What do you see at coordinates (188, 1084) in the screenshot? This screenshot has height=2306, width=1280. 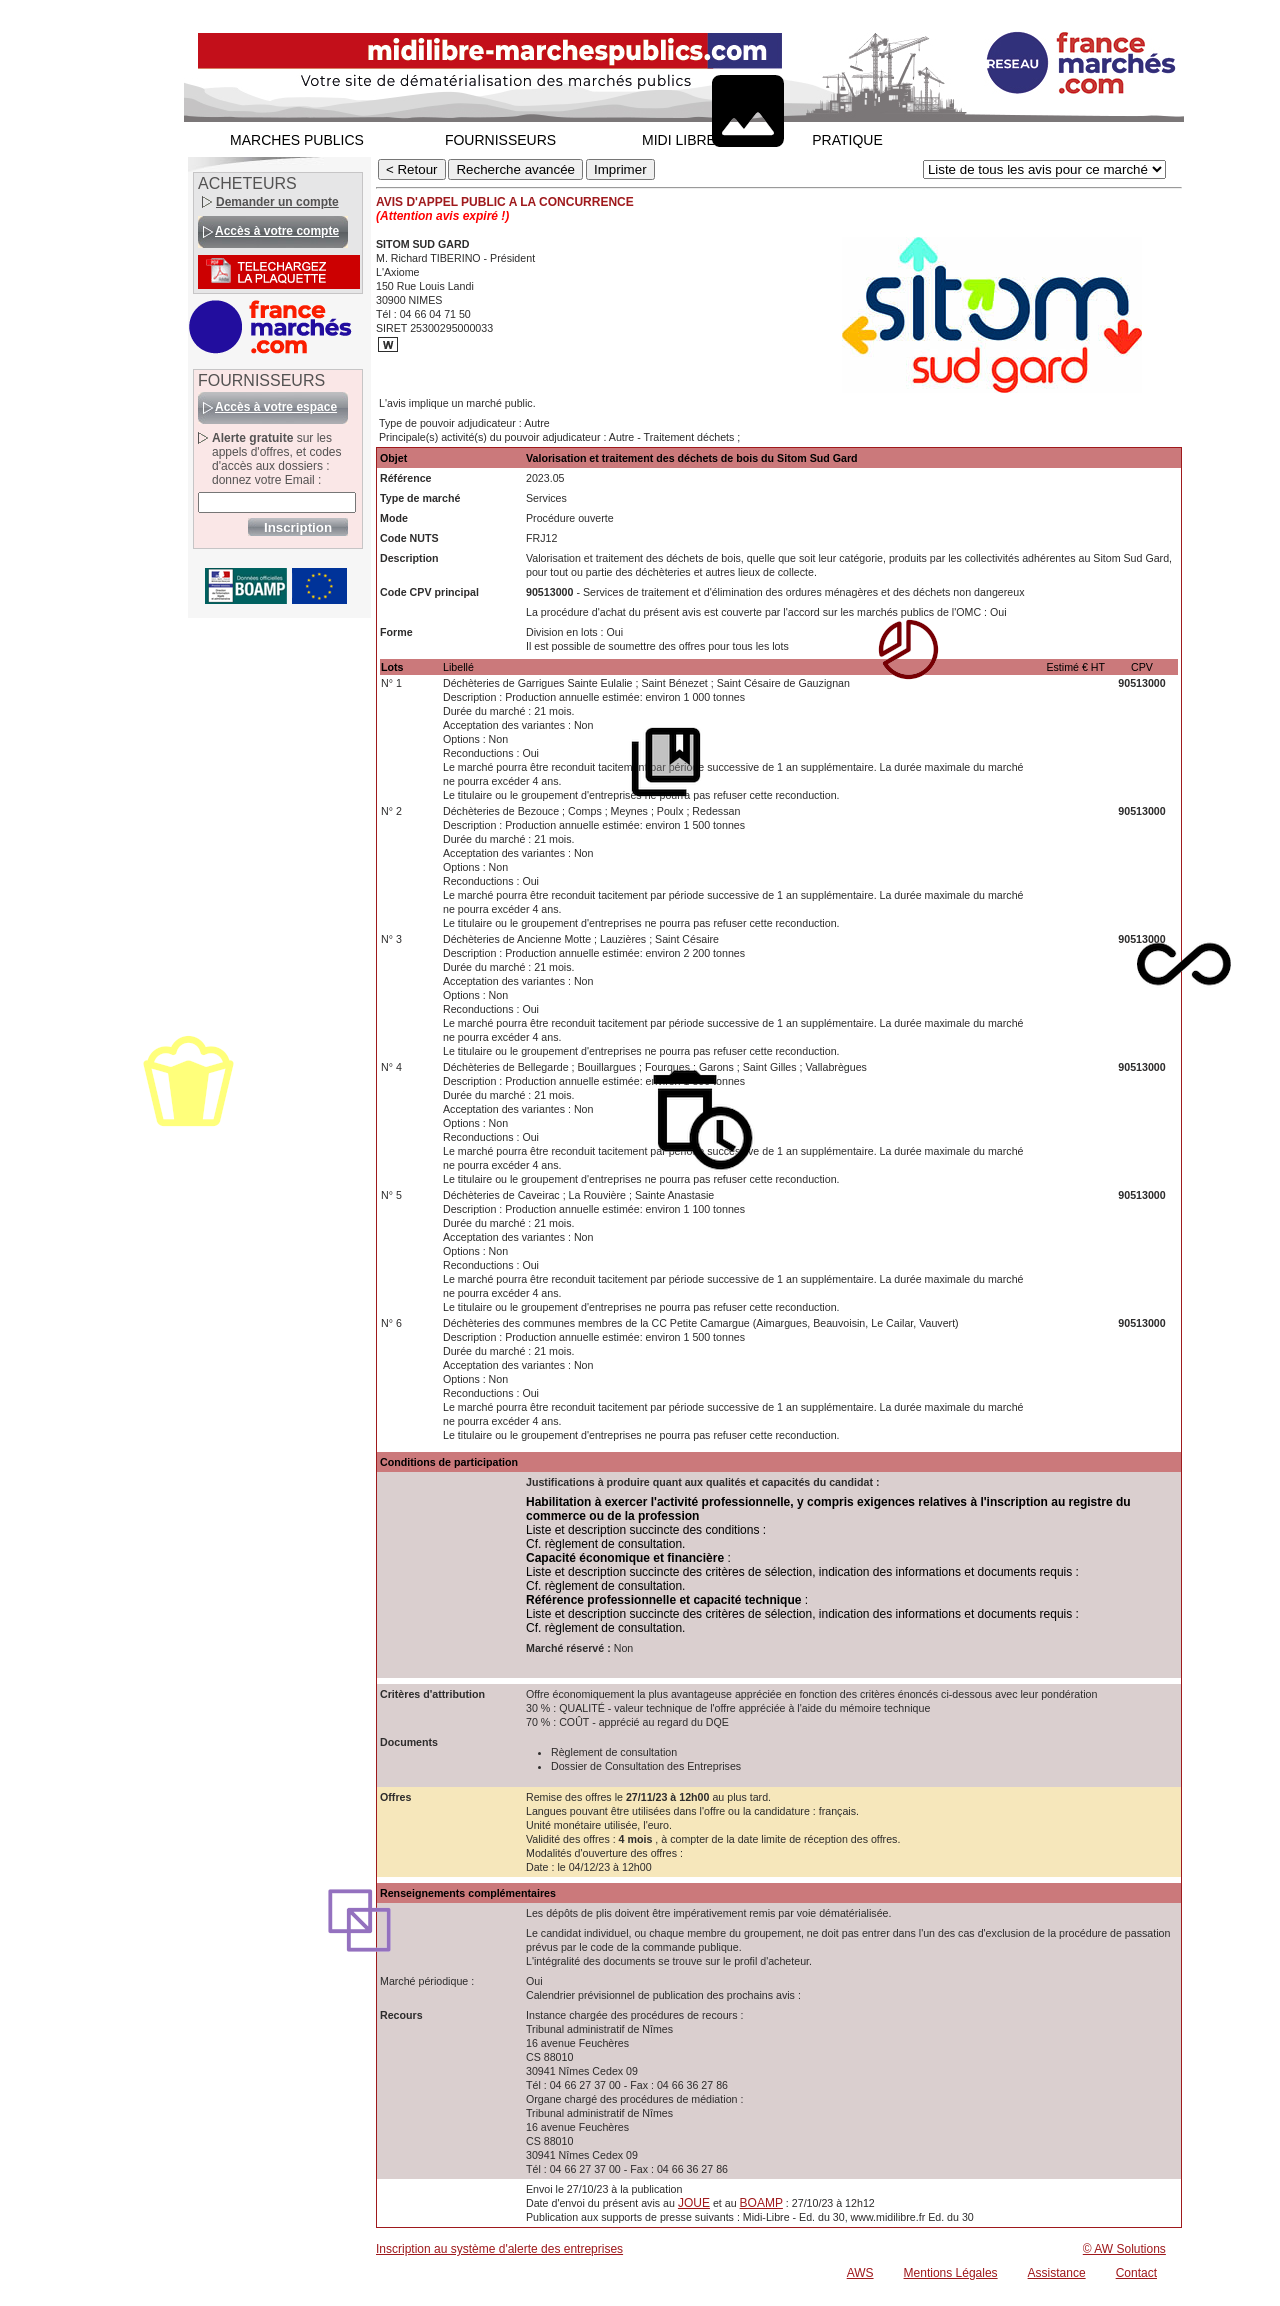 I see `access movies or entertainment content` at bounding box center [188, 1084].